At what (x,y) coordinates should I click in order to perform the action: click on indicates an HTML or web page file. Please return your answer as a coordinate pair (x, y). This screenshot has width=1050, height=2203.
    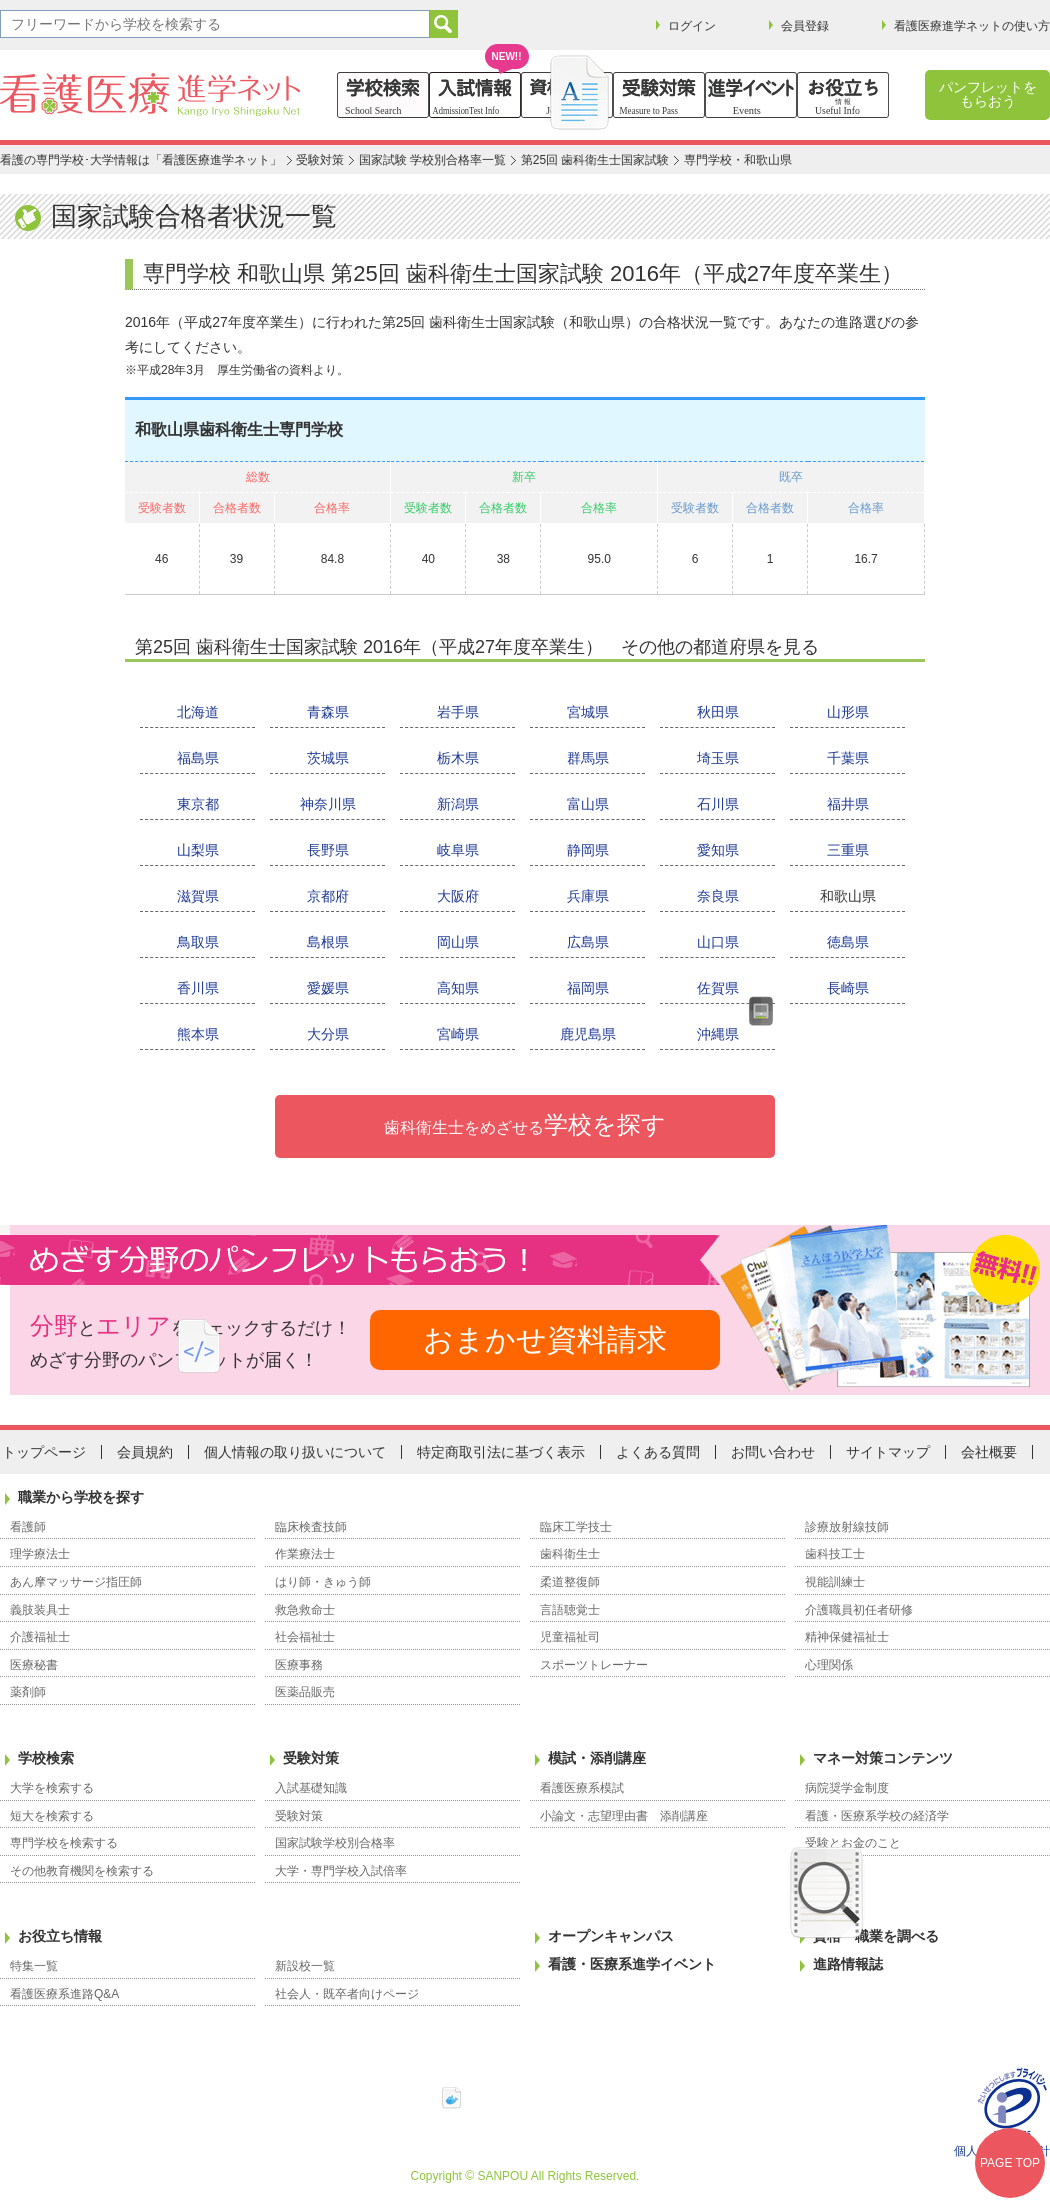
    Looking at the image, I should click on (199, 1346).